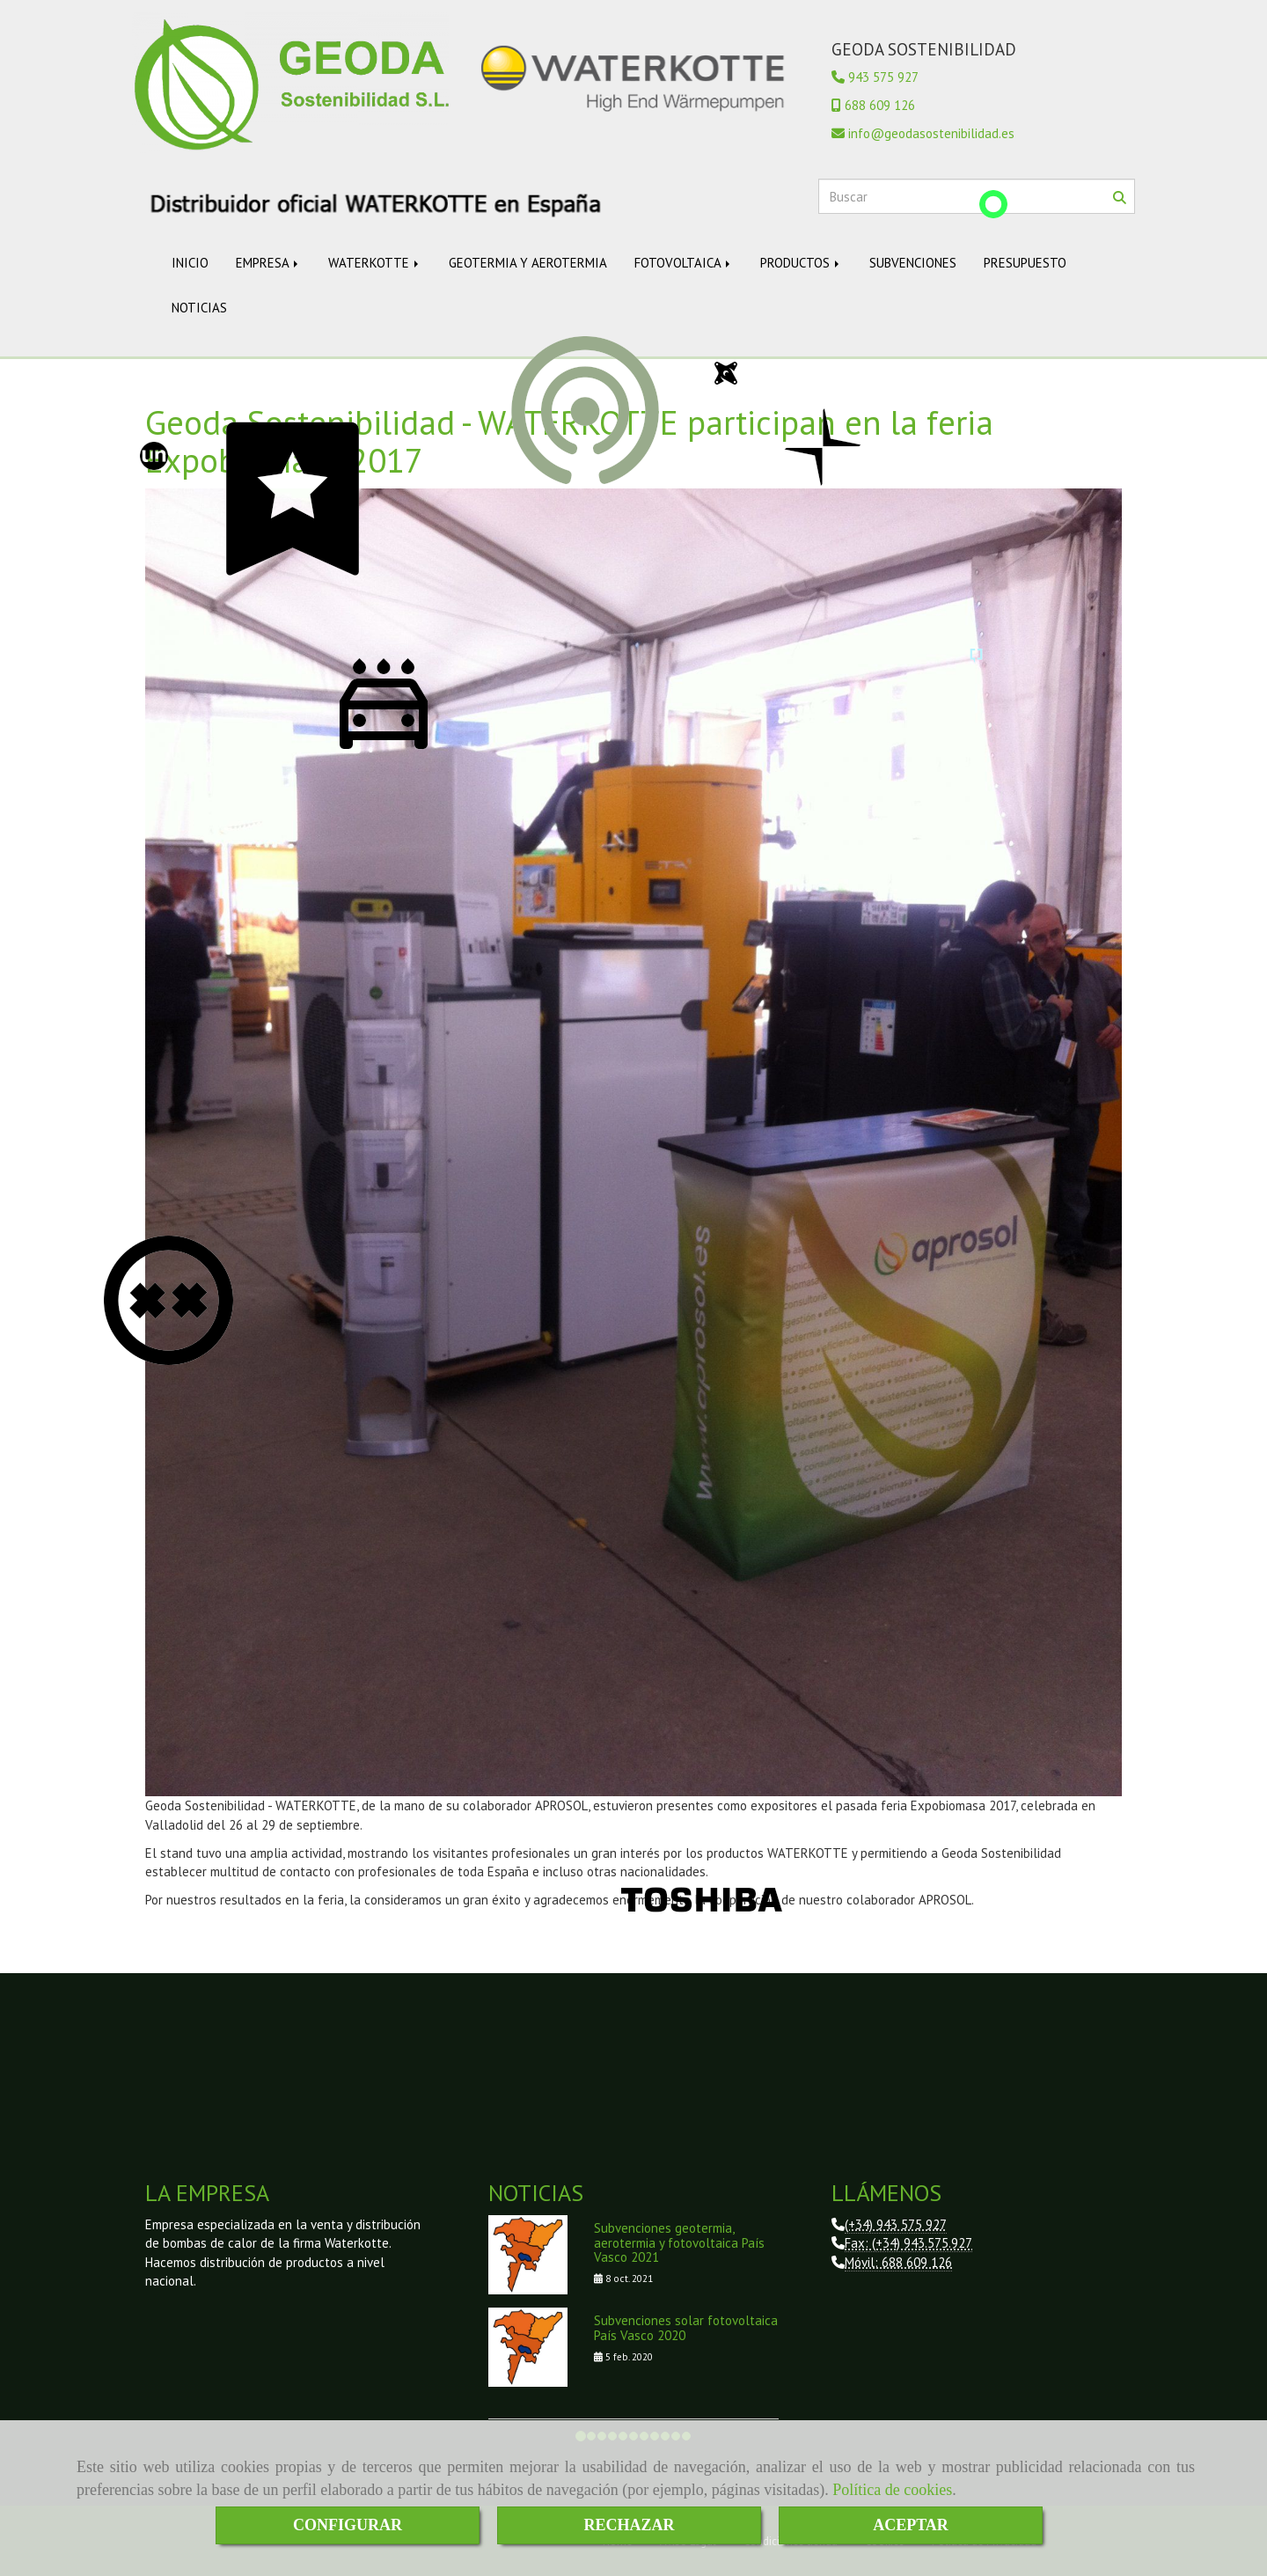  I want to click on dbt (data build tool) logo, so click(726, 373).